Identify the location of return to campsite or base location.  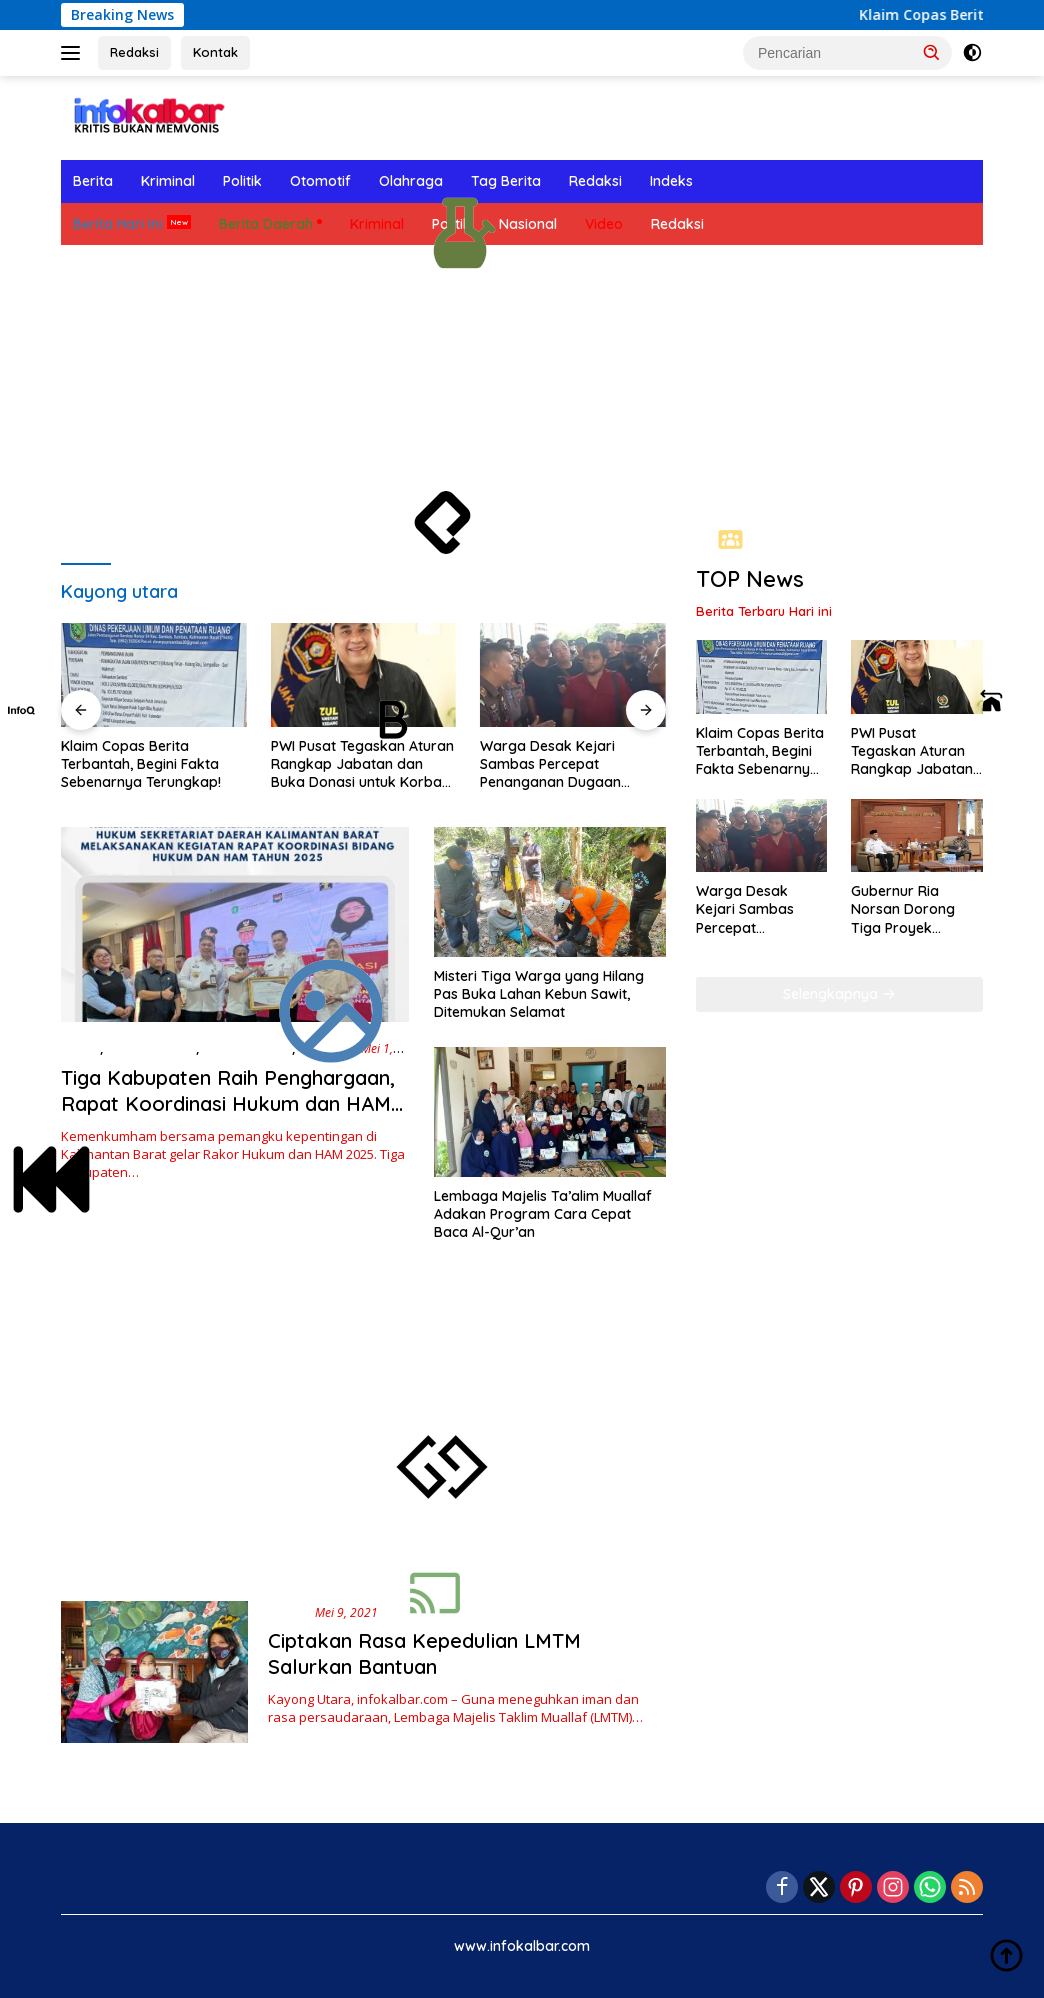
(991, 700).